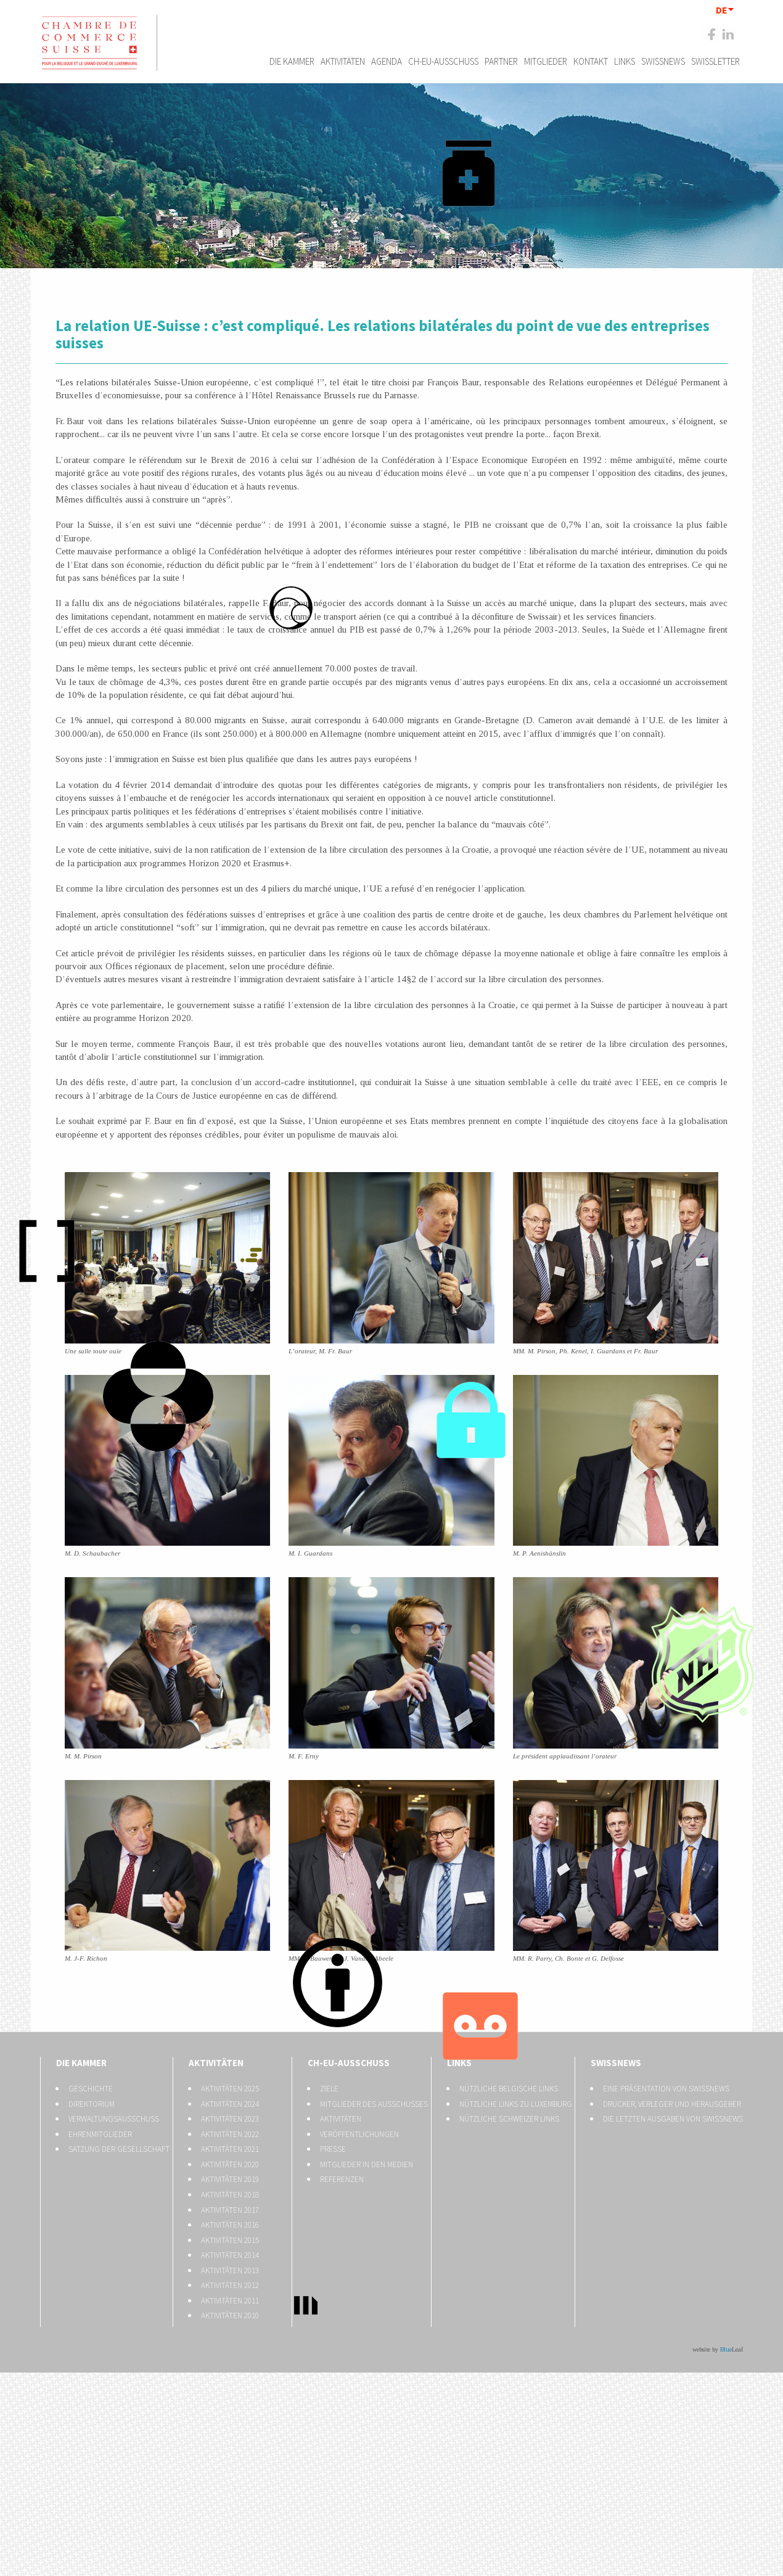 This screenshot has height=2576, width=783. I want to click on play or access audio cassette content, so click(480, 2026).